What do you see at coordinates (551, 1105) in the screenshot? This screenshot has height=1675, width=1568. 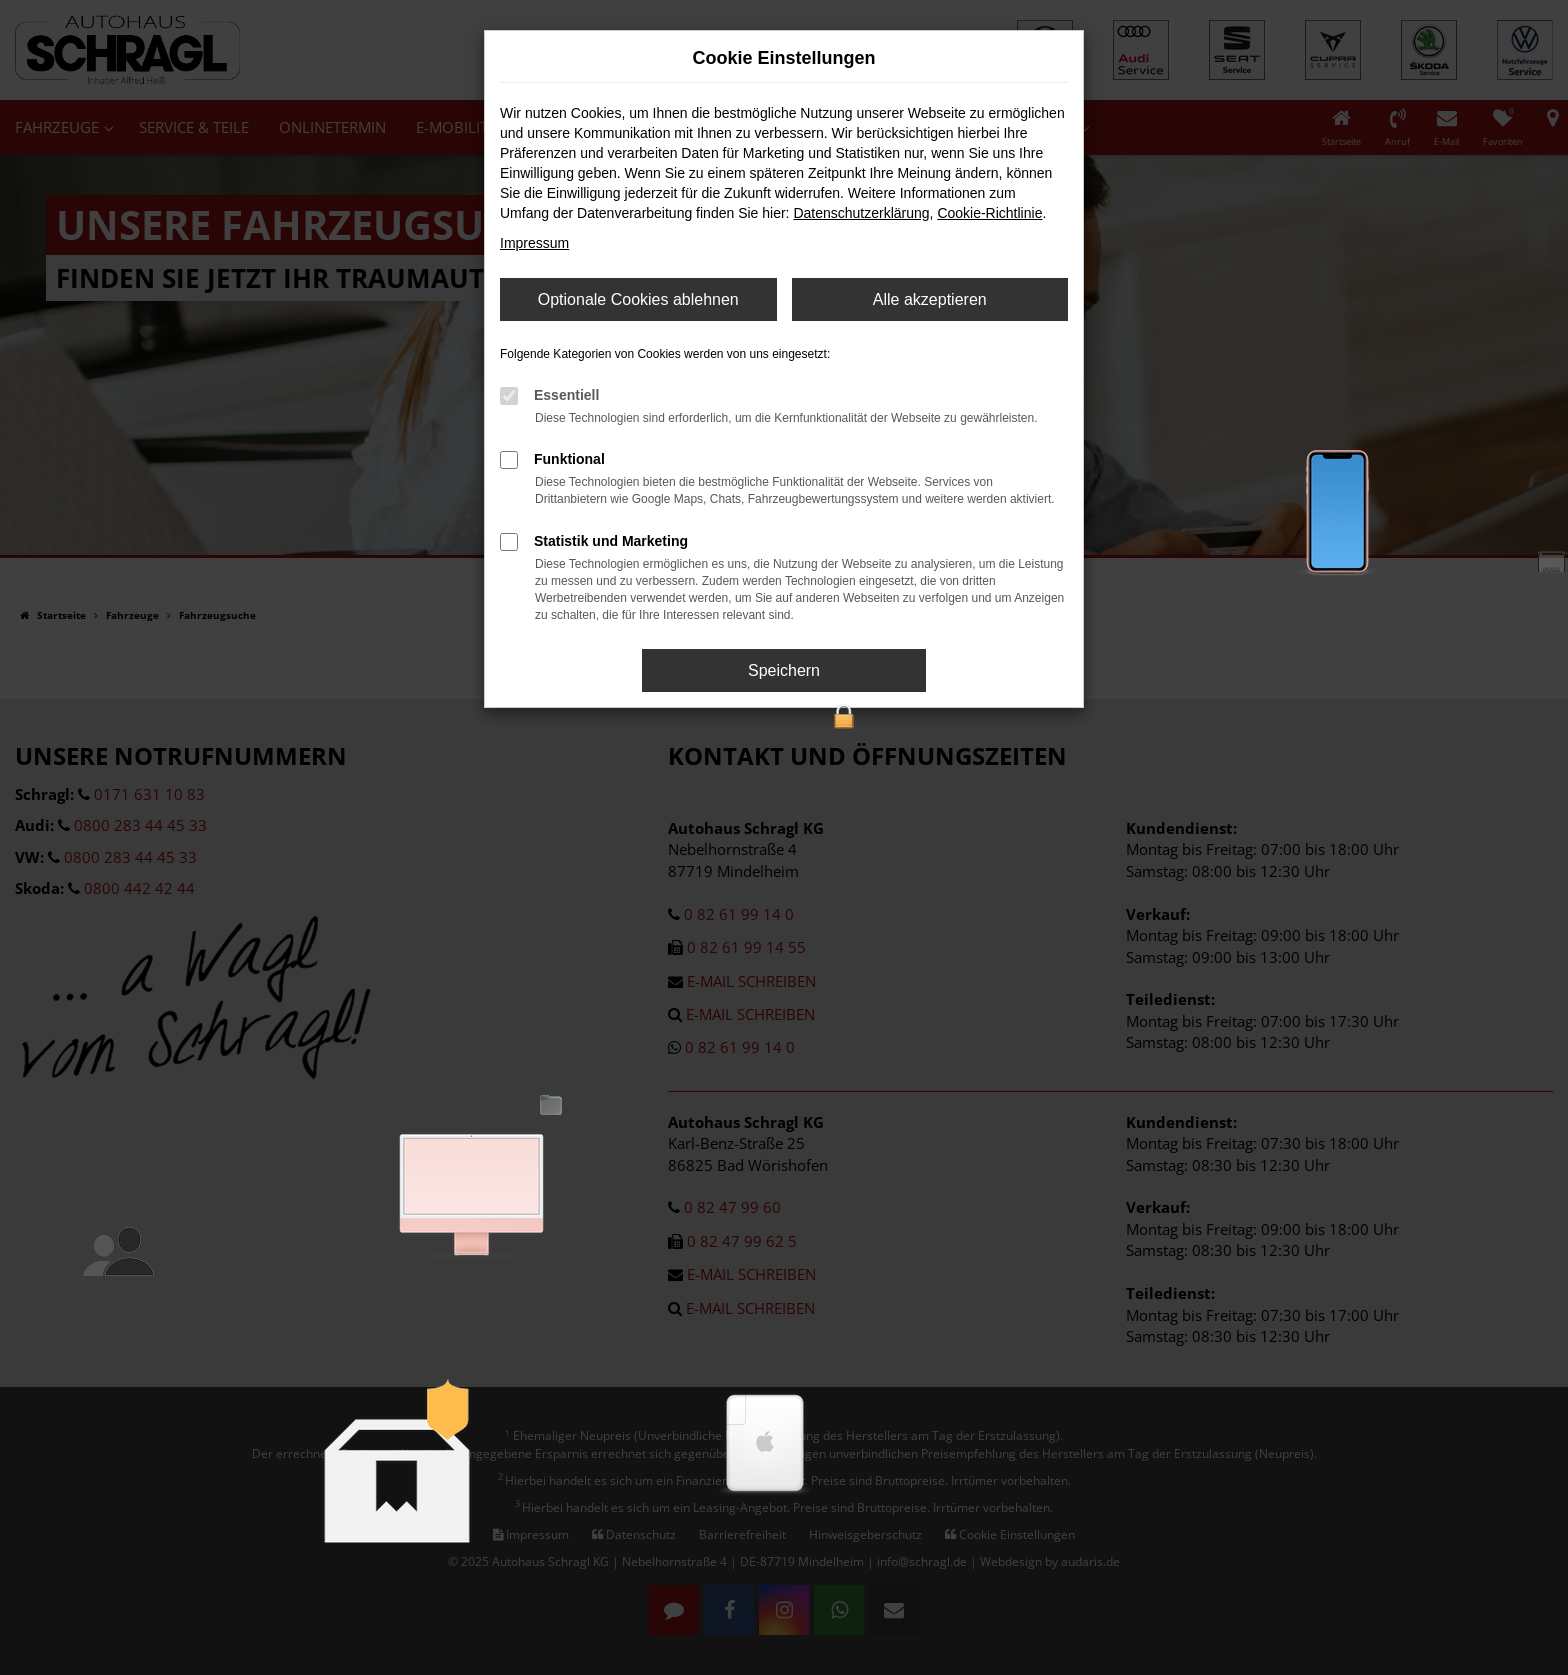 I see `open a folder to view its contents` at bounding box center [551, 1105].